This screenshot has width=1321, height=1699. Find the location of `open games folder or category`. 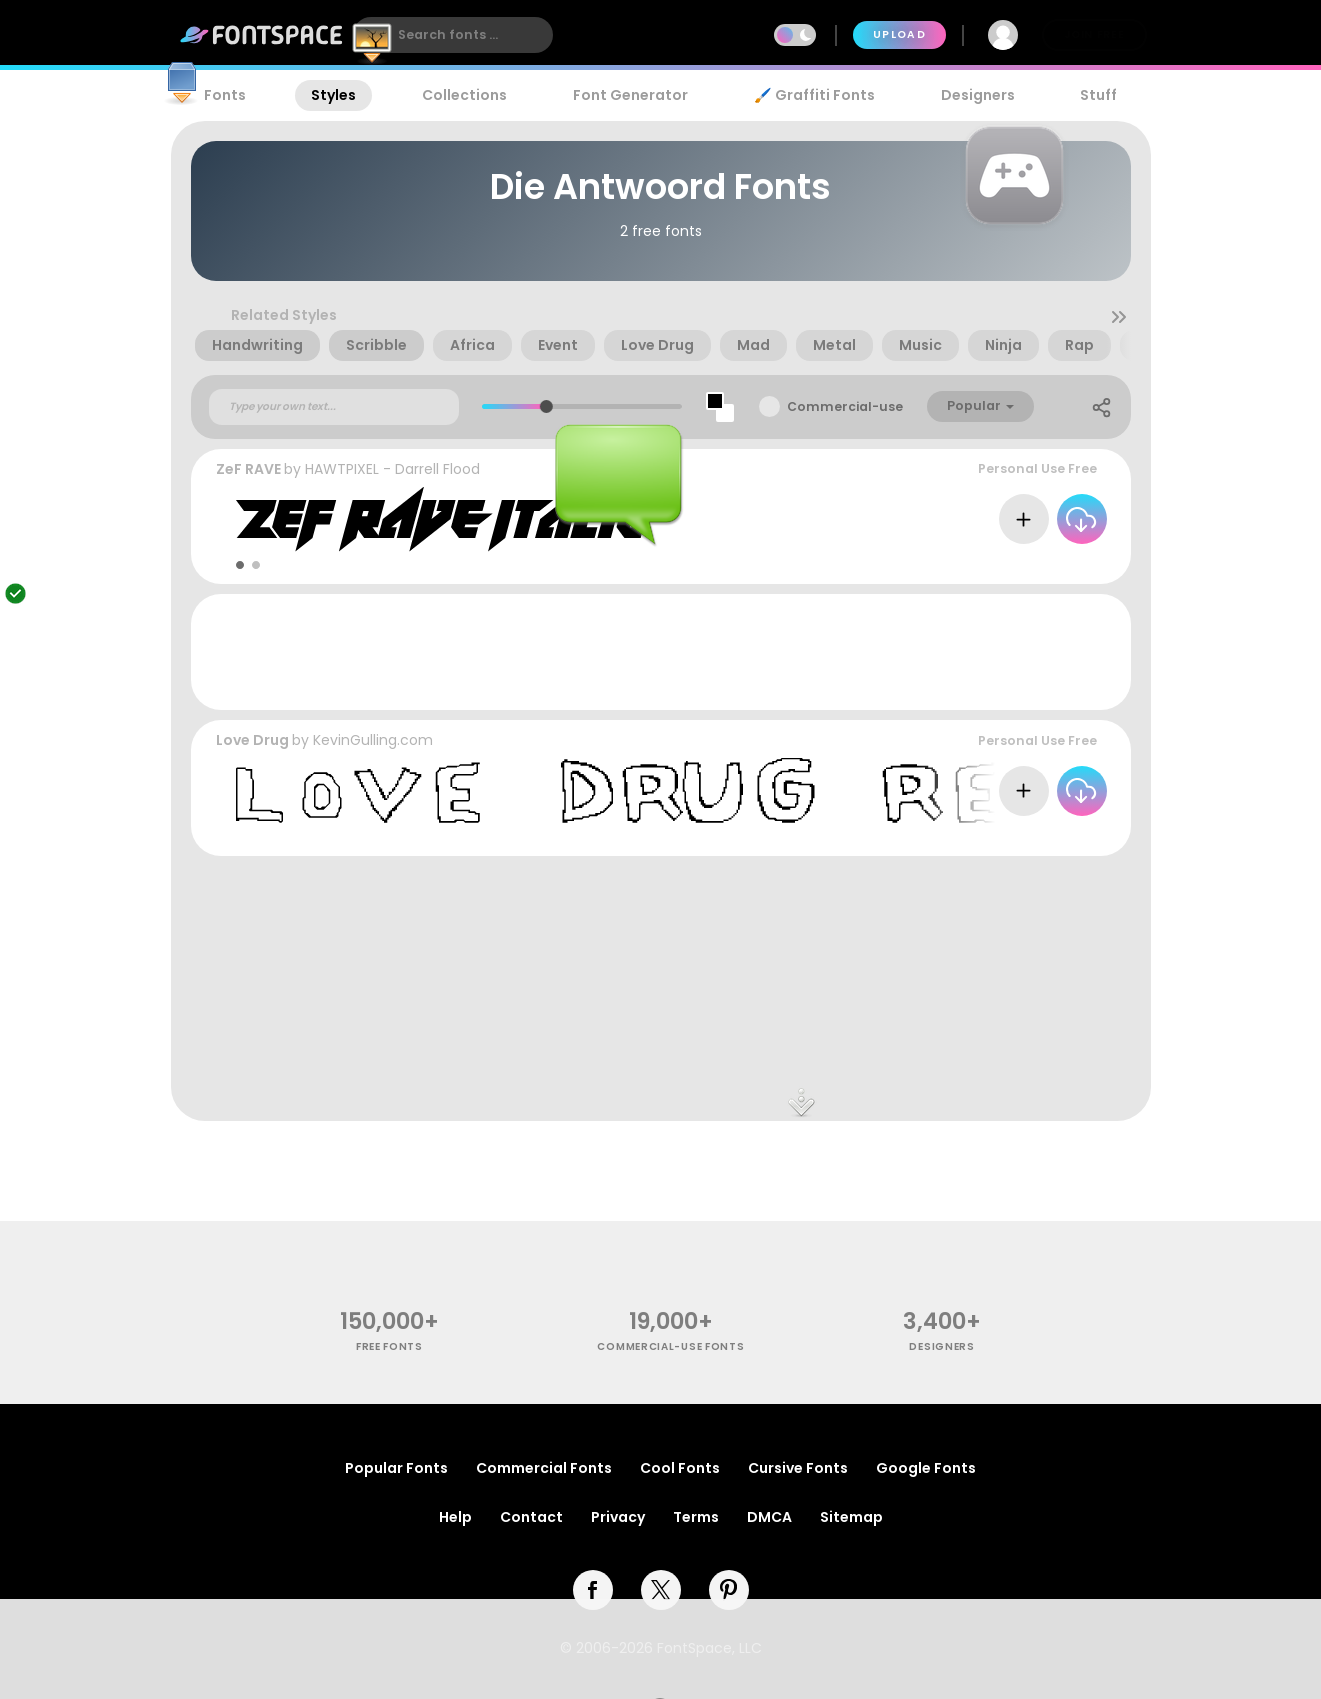

open games folder or category is located at coordinates (1014, 175).